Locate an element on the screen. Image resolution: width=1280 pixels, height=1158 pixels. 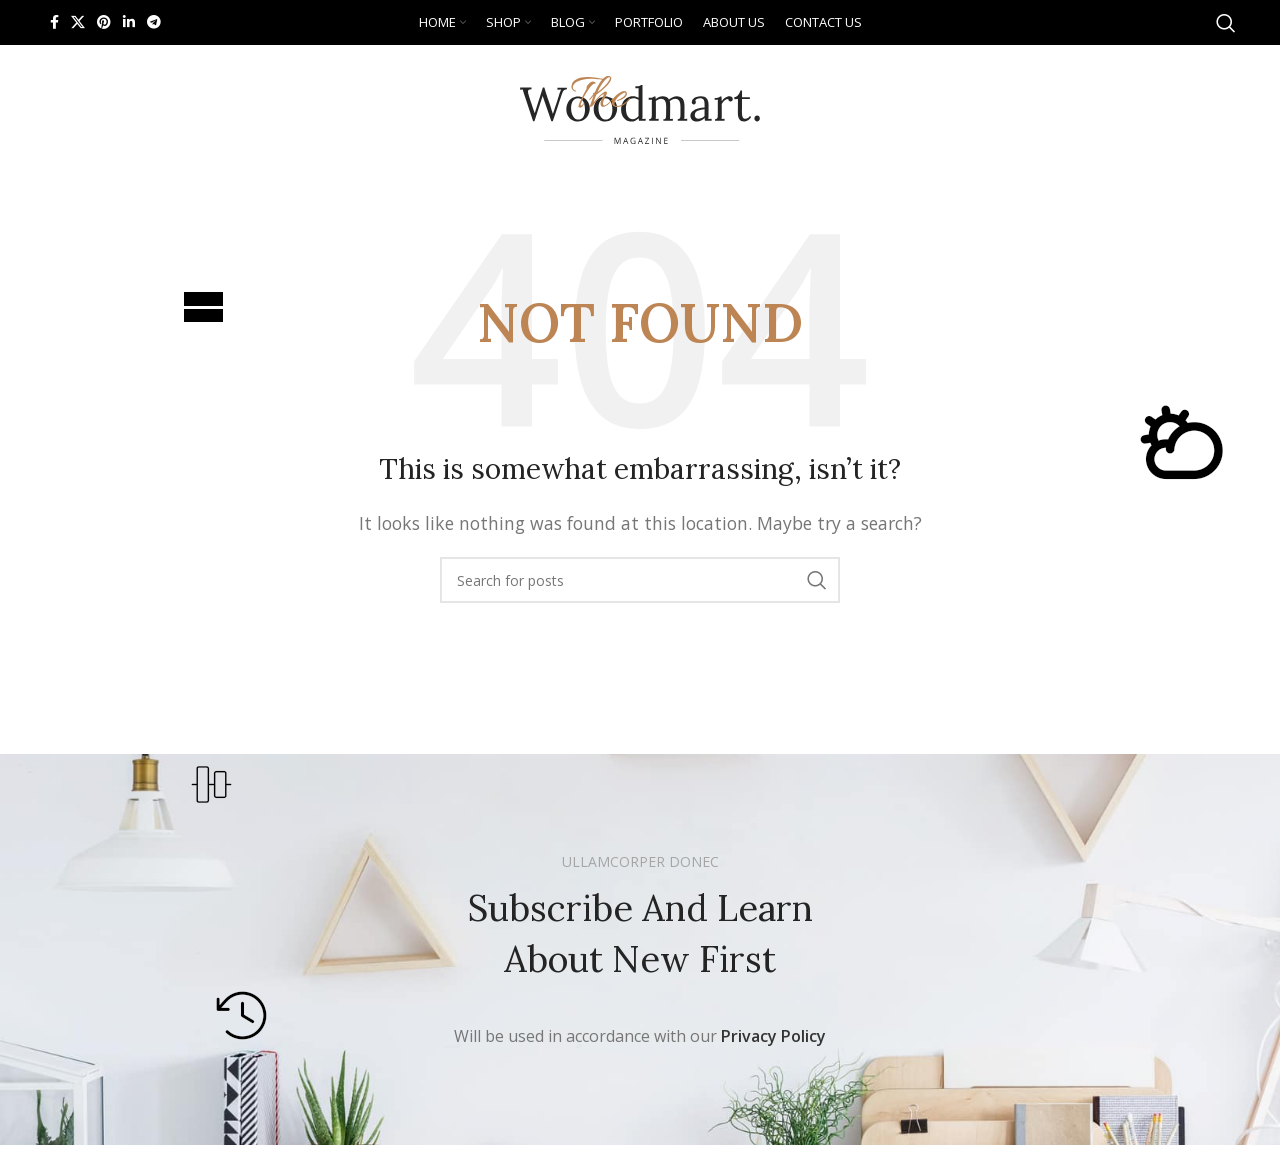
align selected objects to vertical center is located at coordinates (211, 784).